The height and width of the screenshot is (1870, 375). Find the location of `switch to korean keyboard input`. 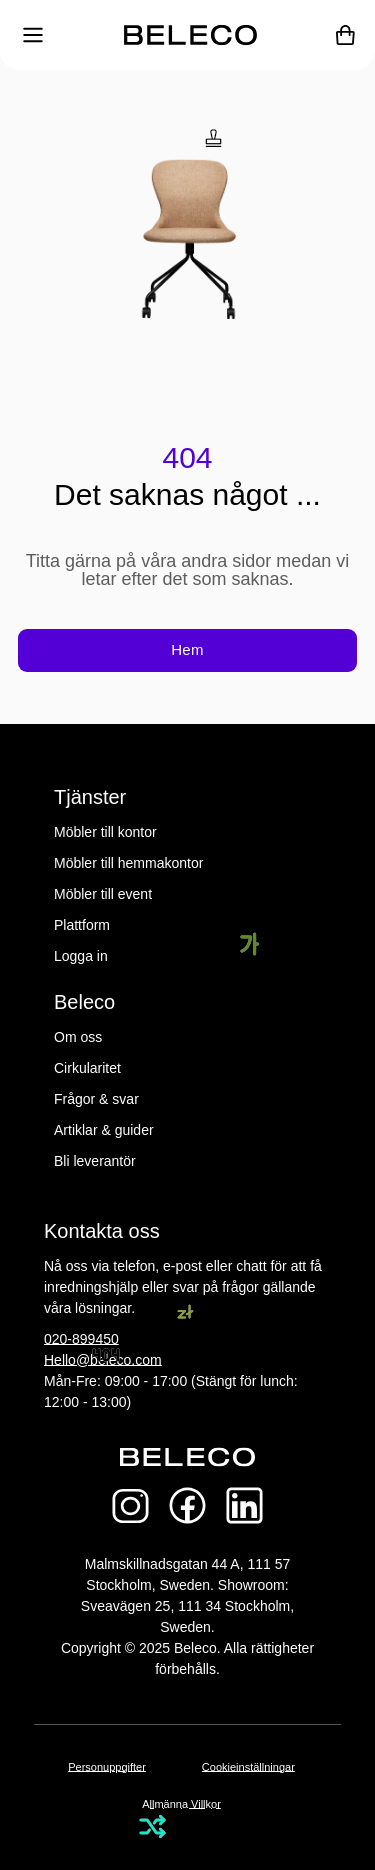

switch to korean keyboard input is located at coordinates (249, 944).